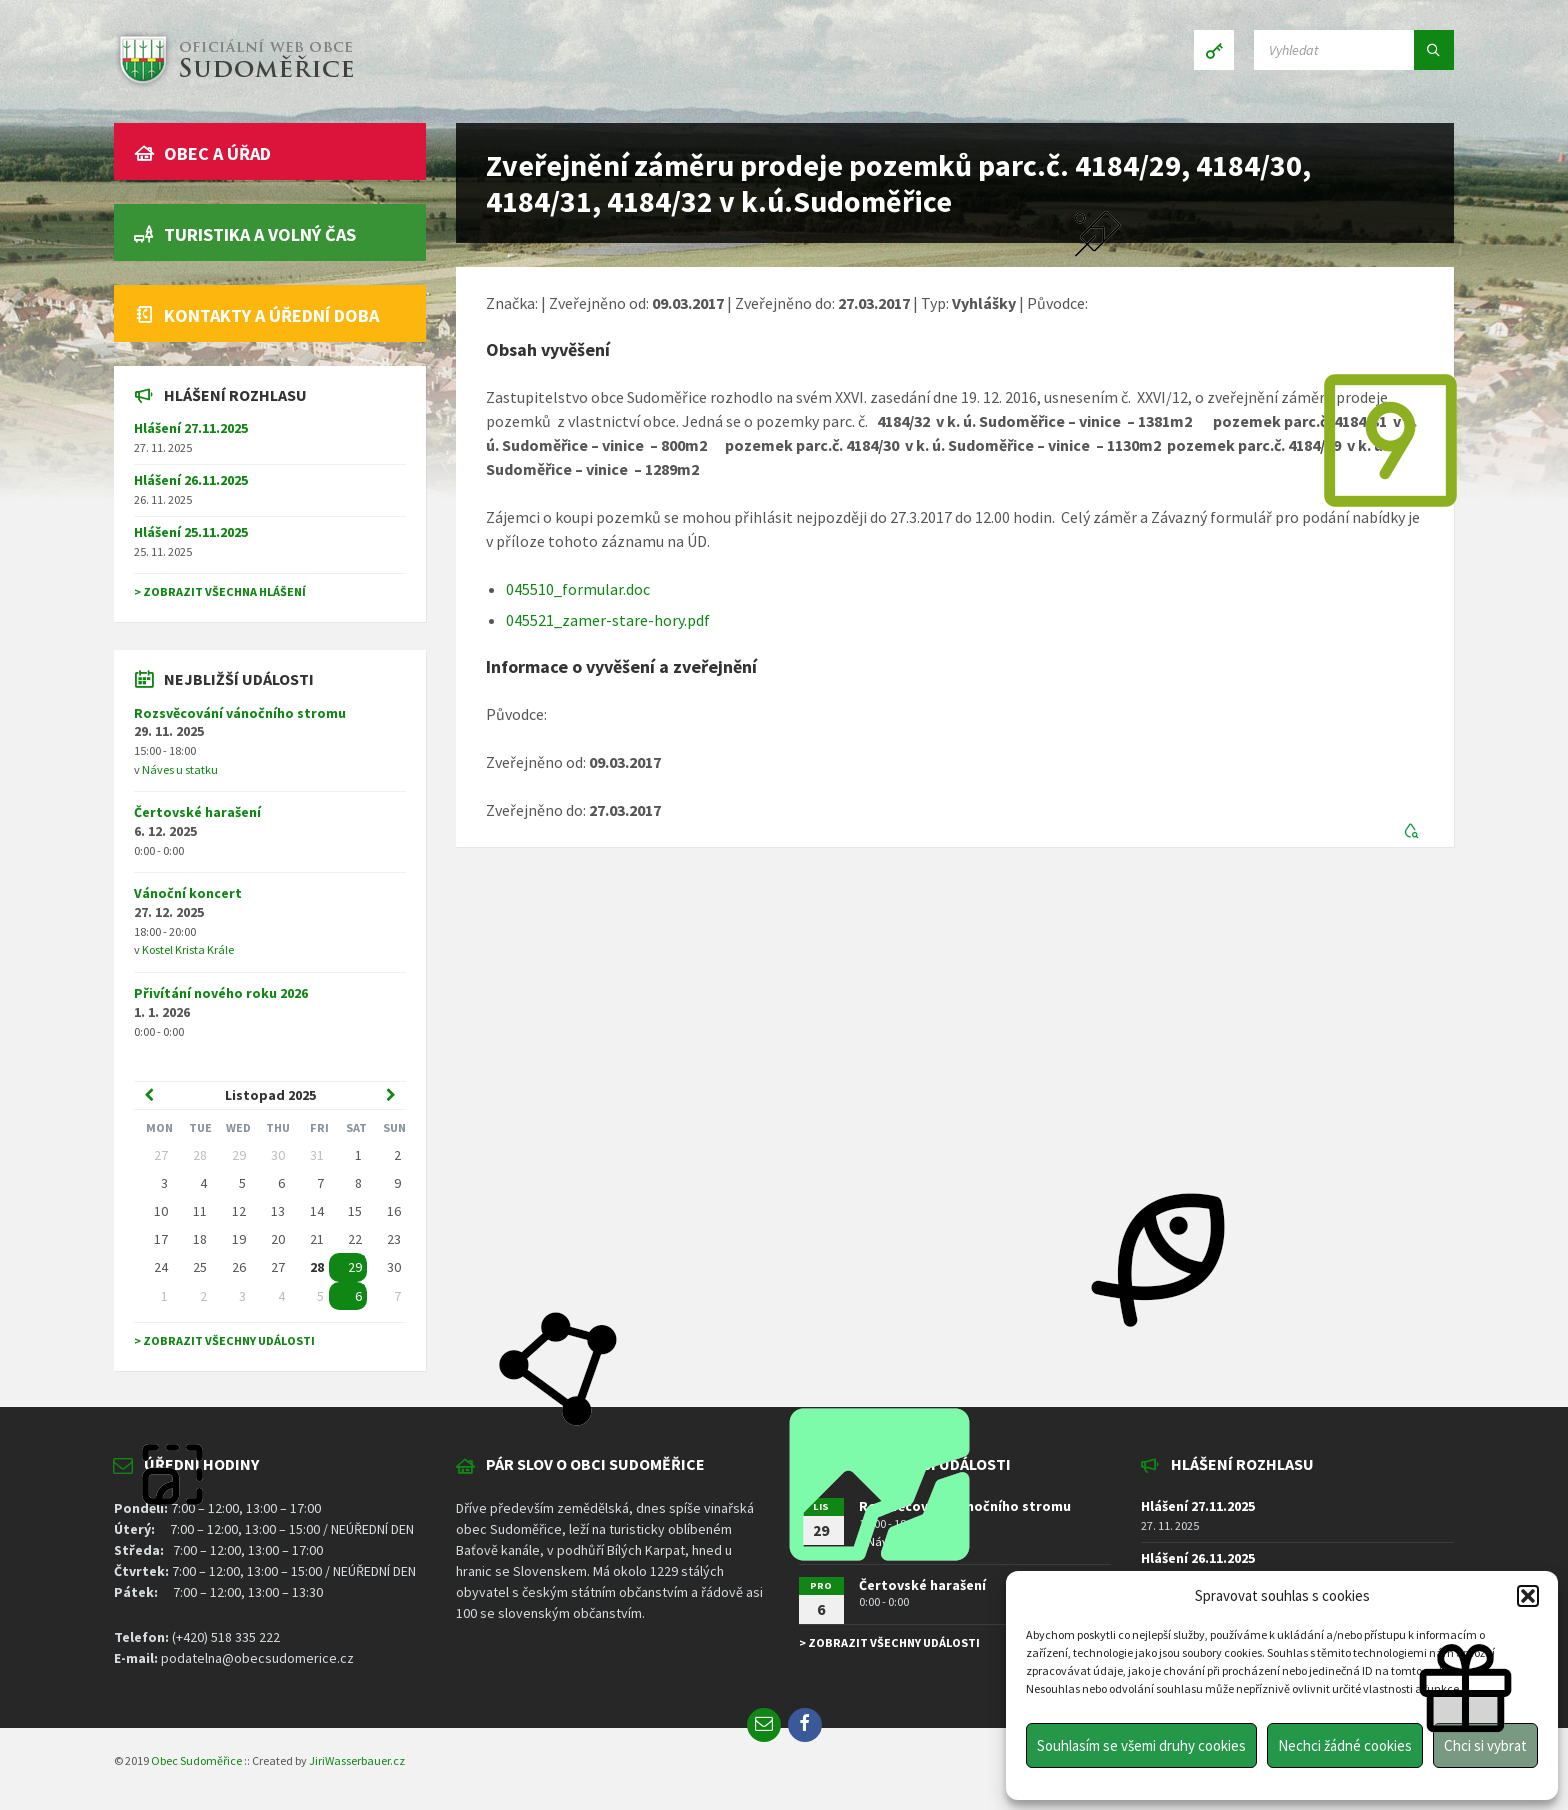 Image resolution: width=1568 pixels, height=1810 pixels. Describe the element at coordinates (1095, 233) in the screenshot. I see `cricket sport or game category` at that location.